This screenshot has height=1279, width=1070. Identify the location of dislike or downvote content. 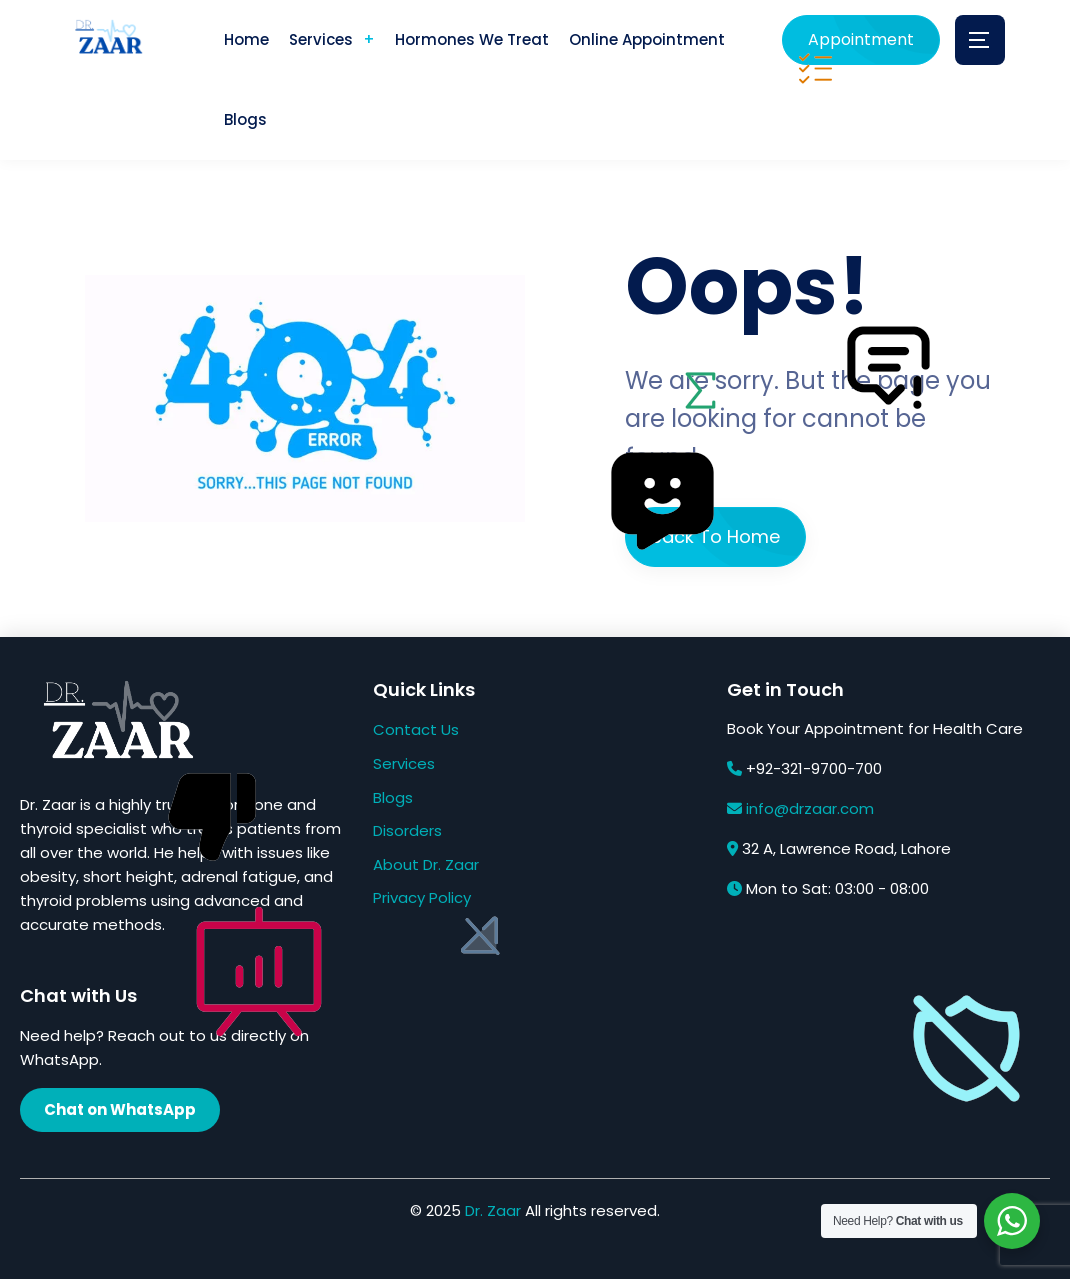
(212, 817).